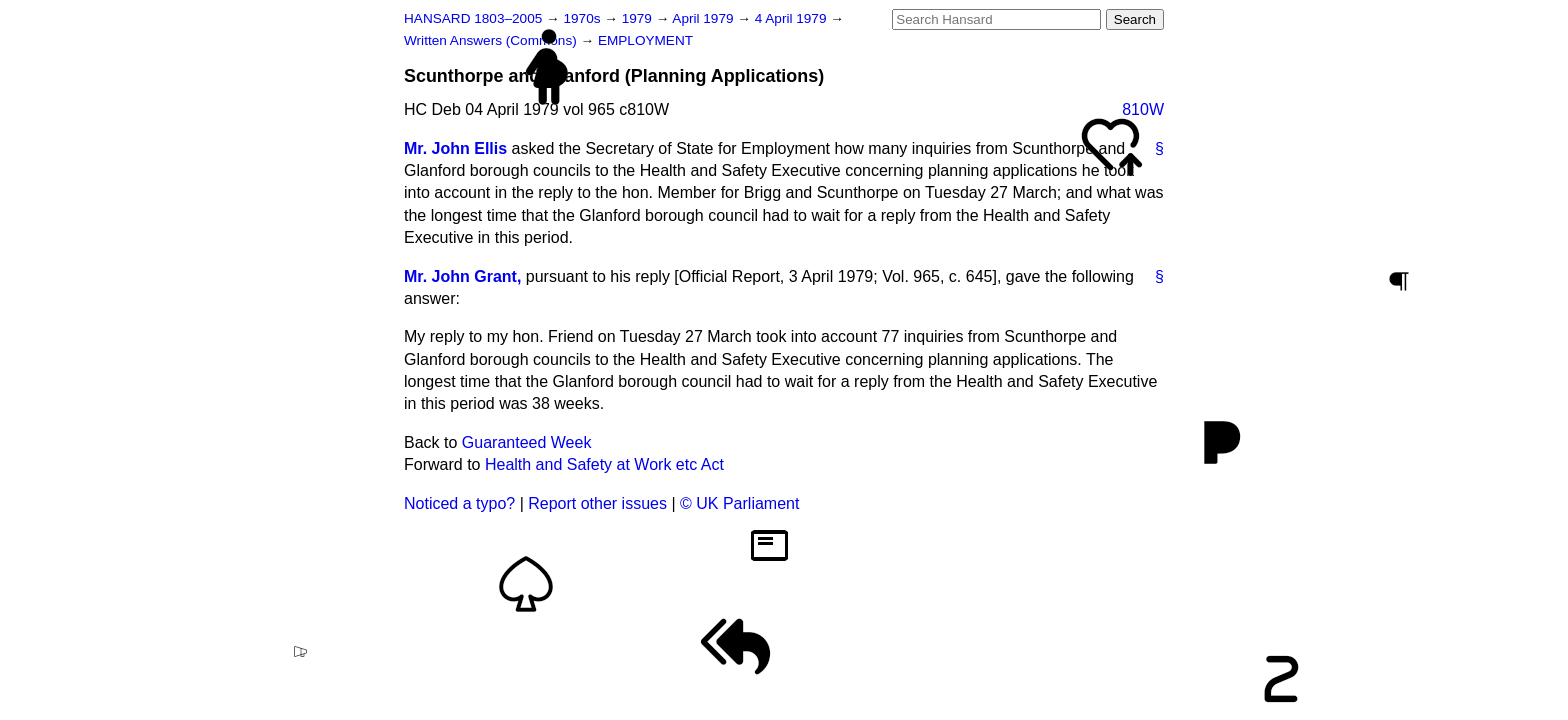 The width and height of the screenshot is (1568, 720). What do you see at coordinates (1281, 679) in the screenshot?
I see `indicates the number 2 or second item in a list` at bounding box center [1281, 679].